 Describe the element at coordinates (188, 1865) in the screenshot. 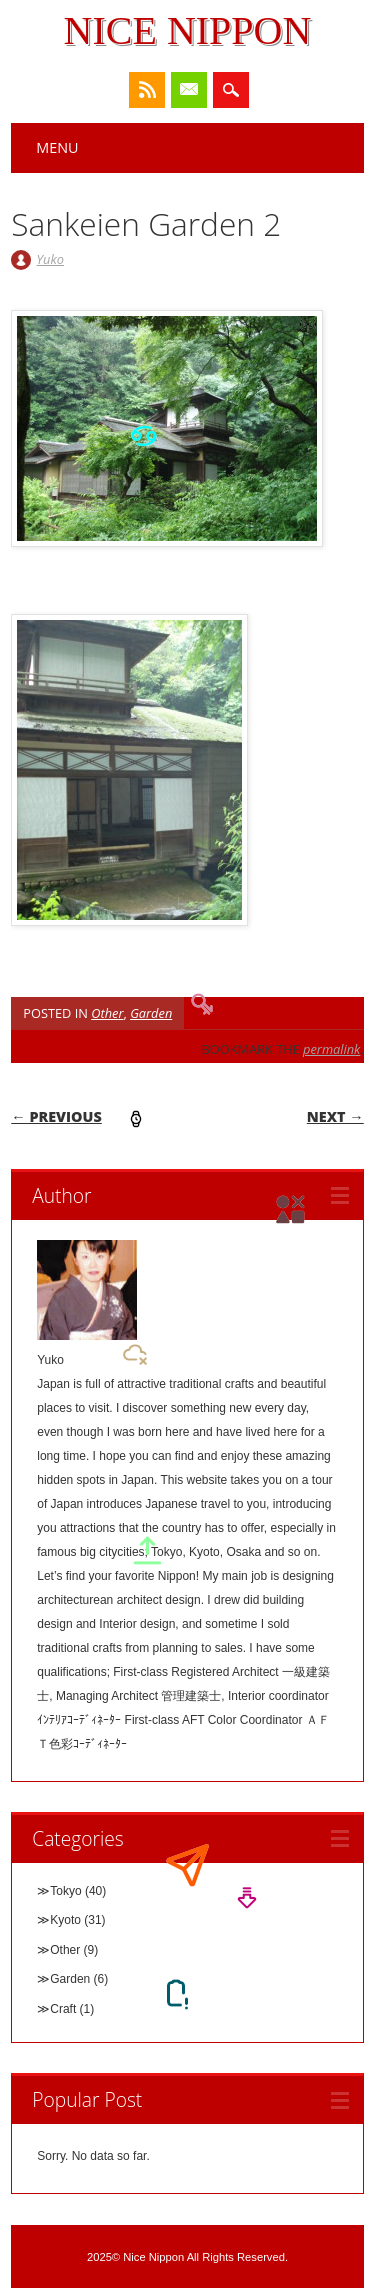

I see `send a message` at that location.